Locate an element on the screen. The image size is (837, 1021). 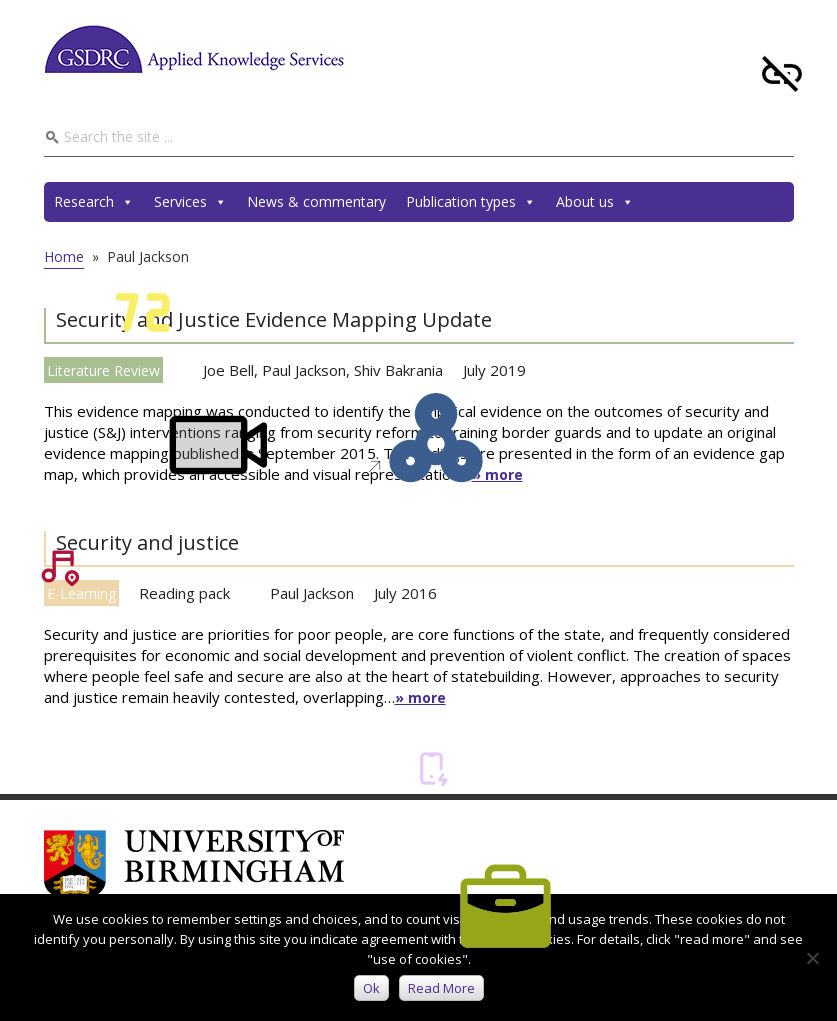
open link in new tab or window is located at coordinates (374, 466).